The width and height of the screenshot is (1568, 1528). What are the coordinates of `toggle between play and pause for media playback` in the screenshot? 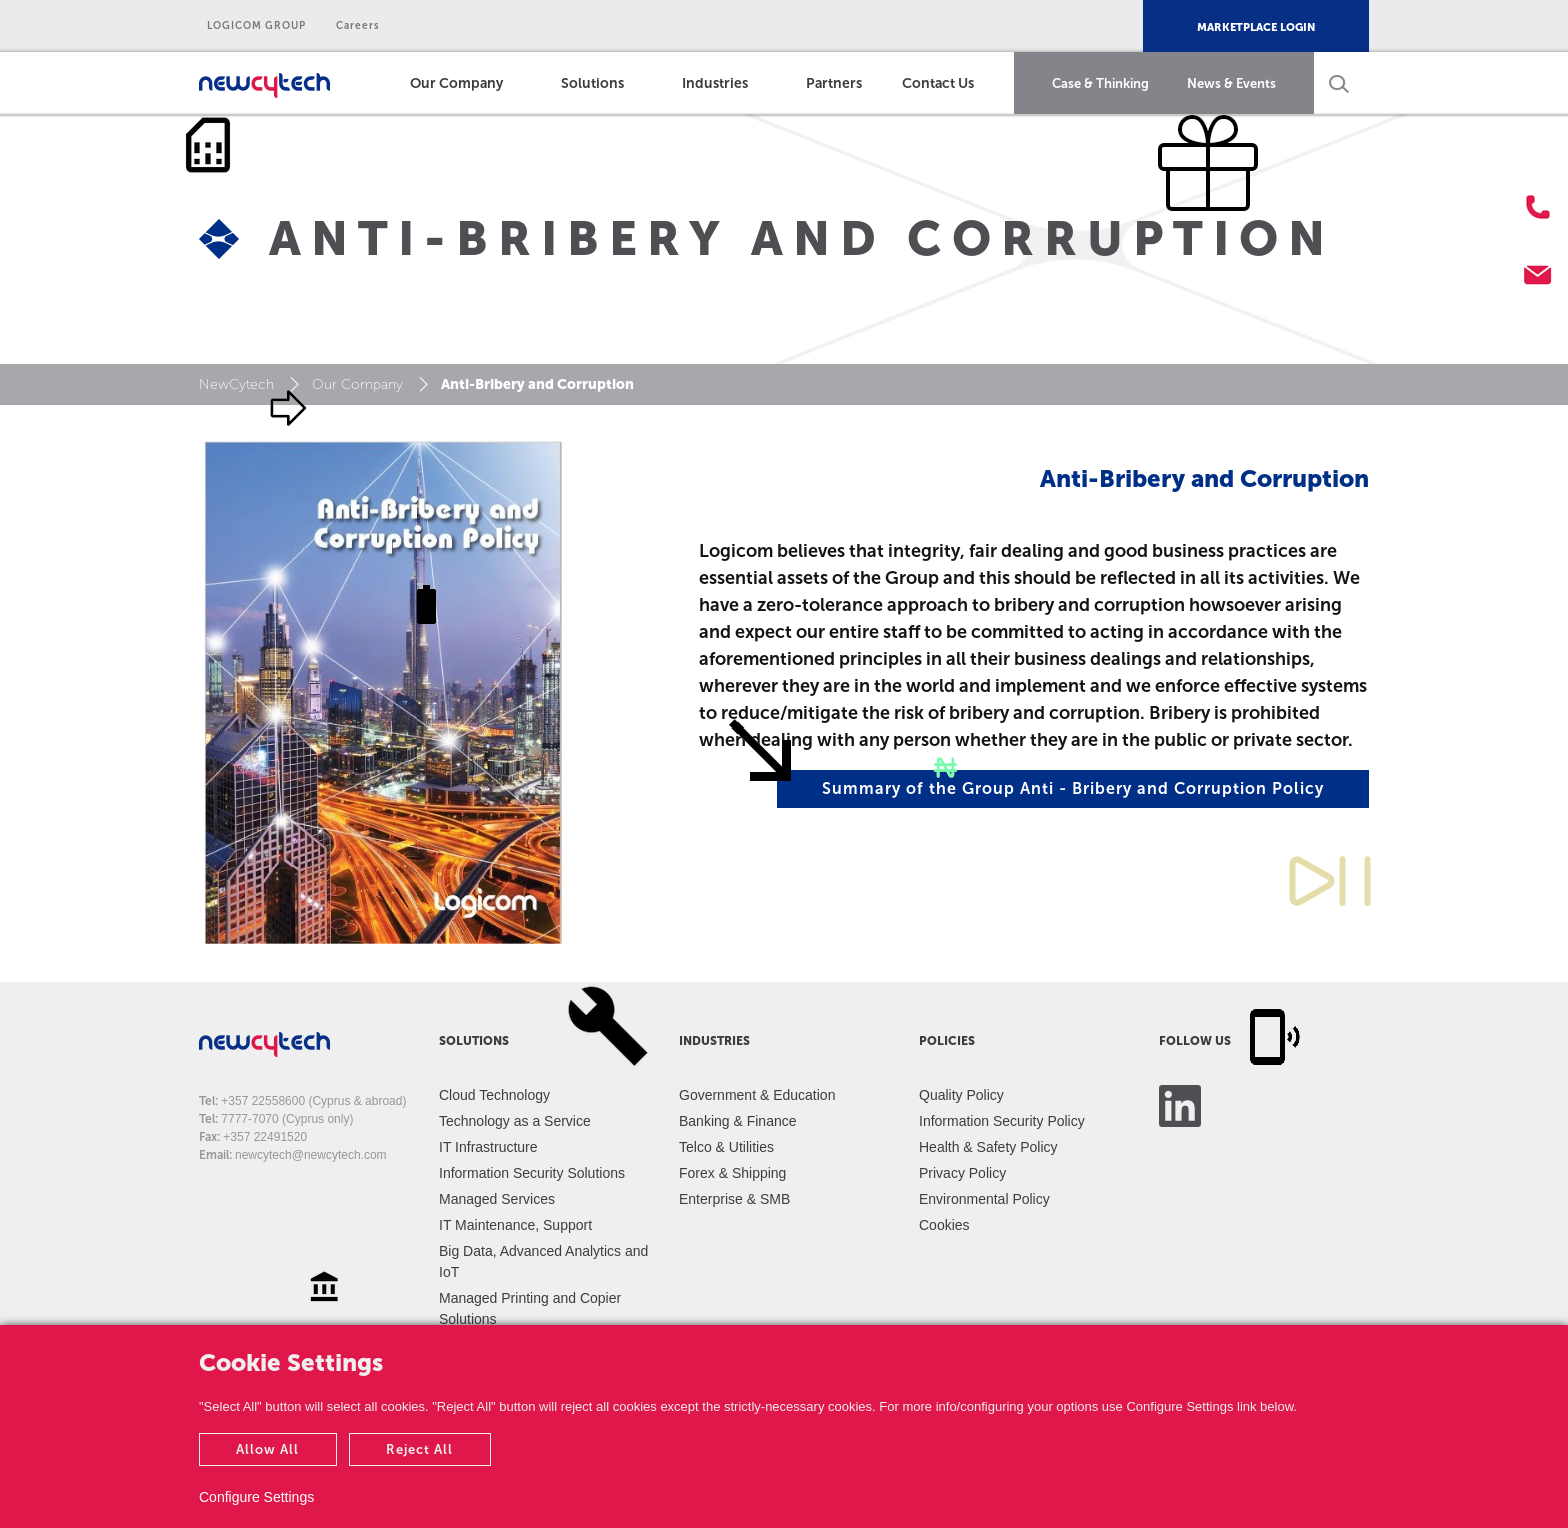 It's located at (1330, 878).